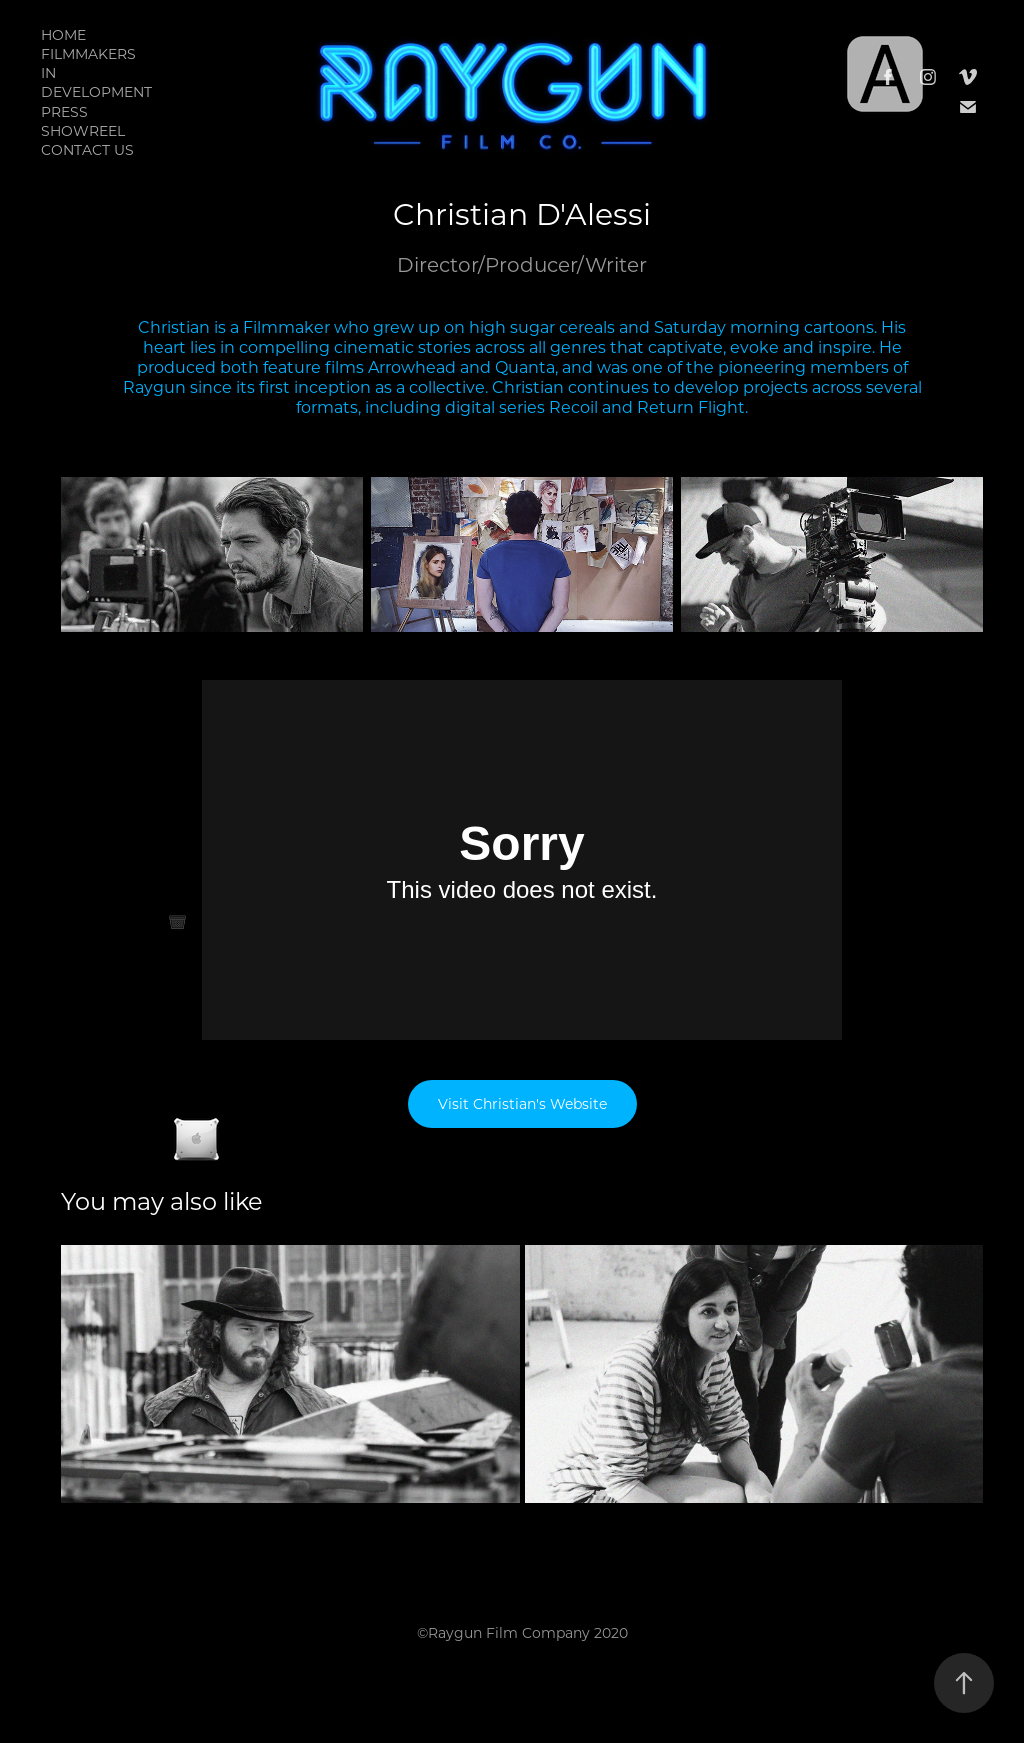 The image size is (1024, 1743). Describe the element at coordinates (196, 1138) in the screenshot. I see `indicates a power mac g4 quicksilver device` at that location.